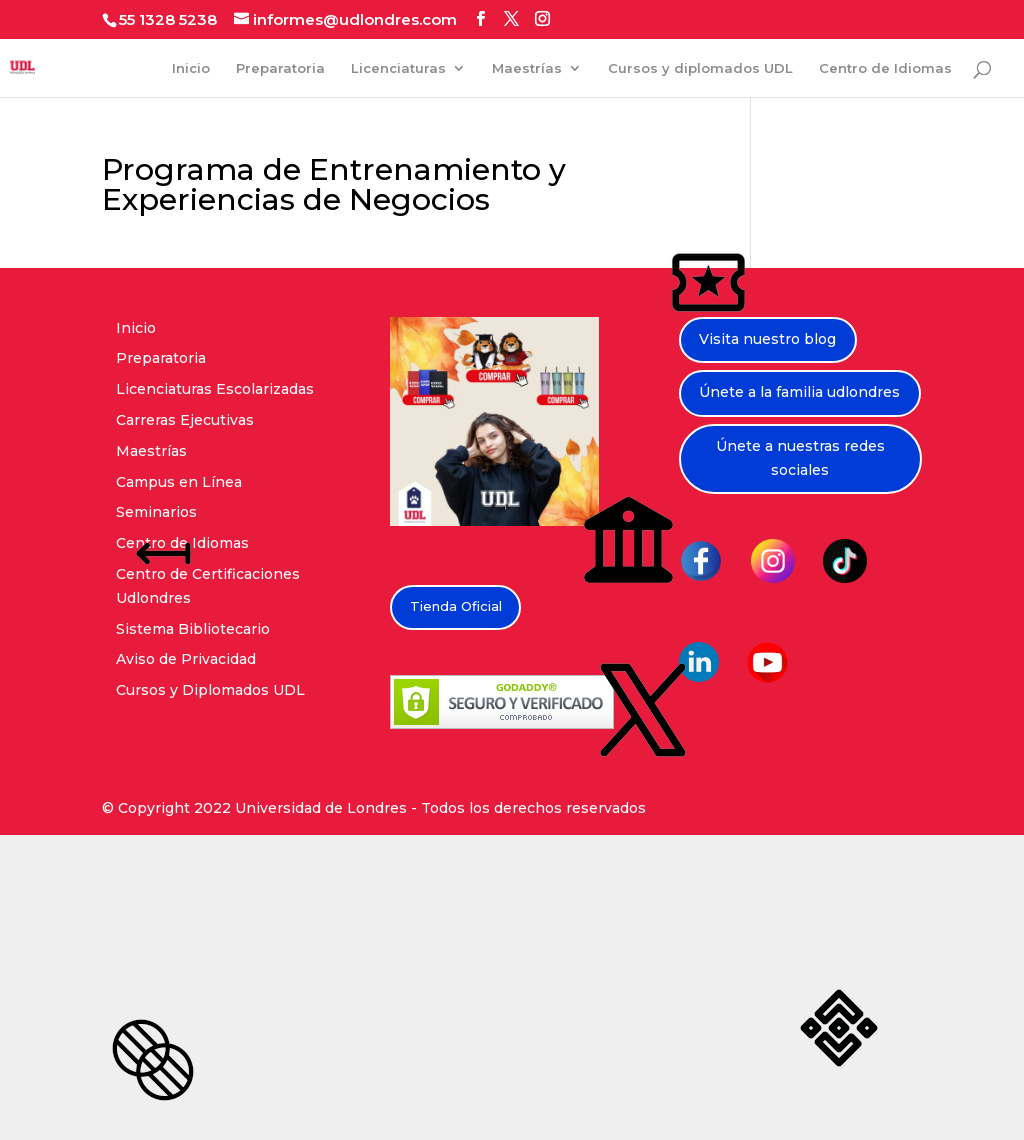 The width and height of the screenshot is (1024, 1140). Describe the element at coordinates (839, 1028) in the screenshot. I see `access binance cryptocurrency exchange` at that location.